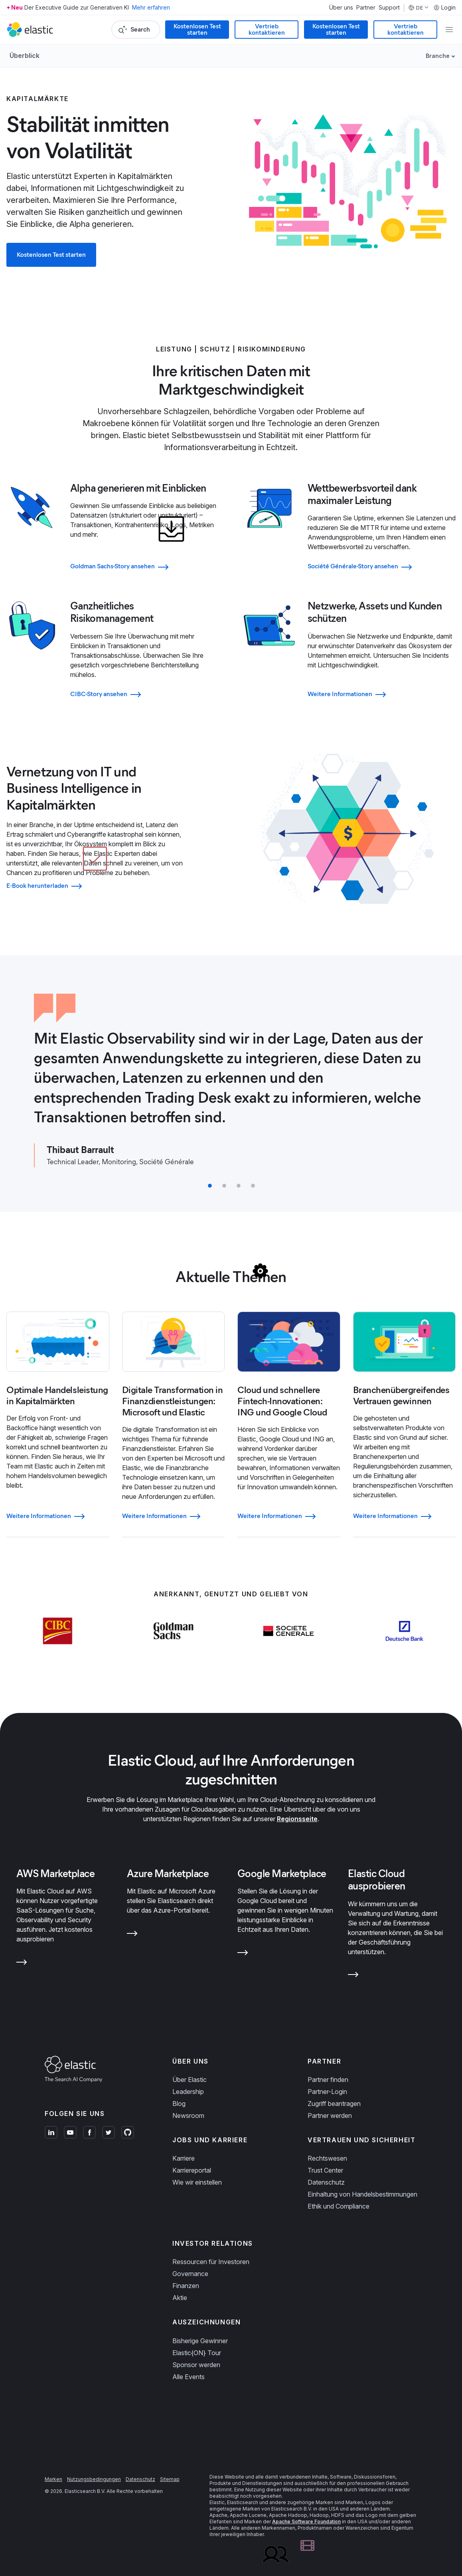  What do you see at coordinates (95, 859) in the screenshot?
I see `mark task as complete` at bounding box center [95, 859].